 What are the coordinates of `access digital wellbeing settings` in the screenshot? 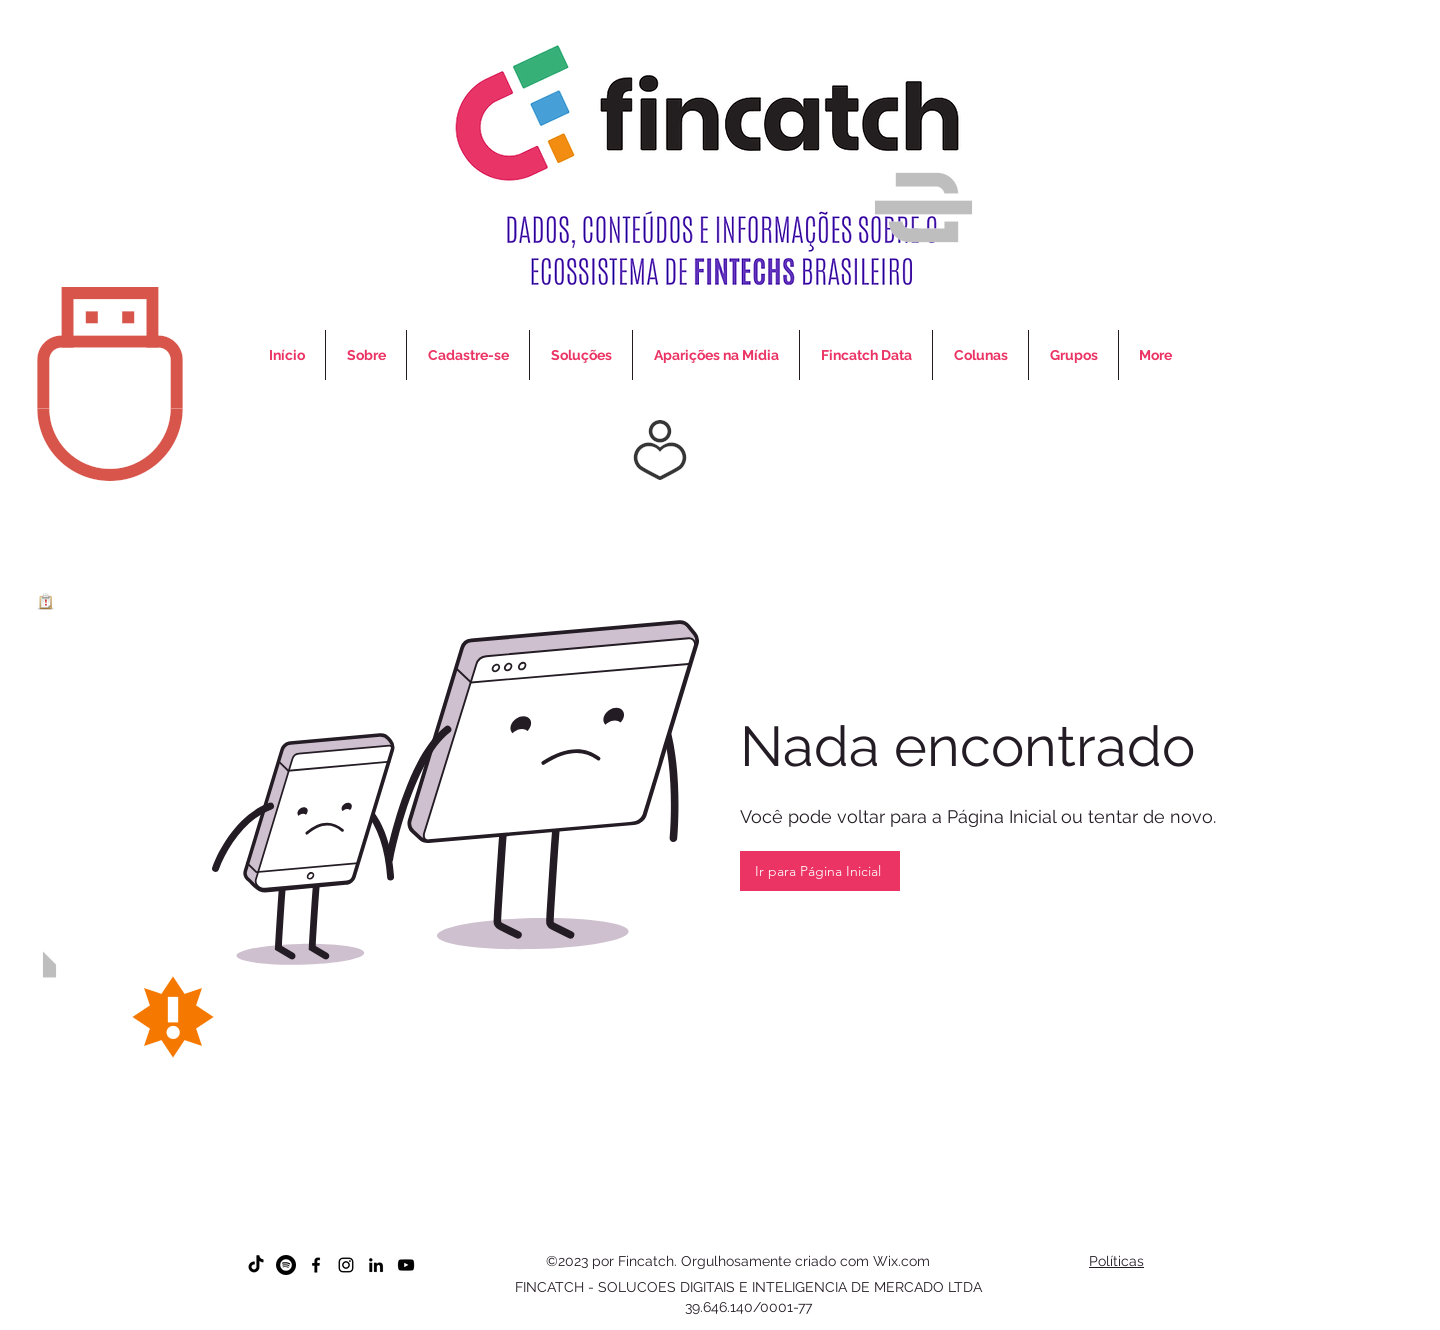 It's located at (660, 450).